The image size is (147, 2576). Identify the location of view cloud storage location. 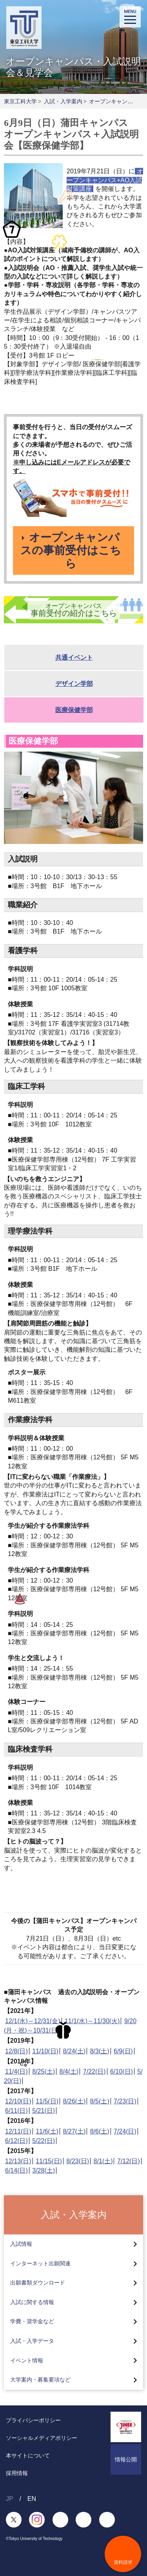
(23, 2063).